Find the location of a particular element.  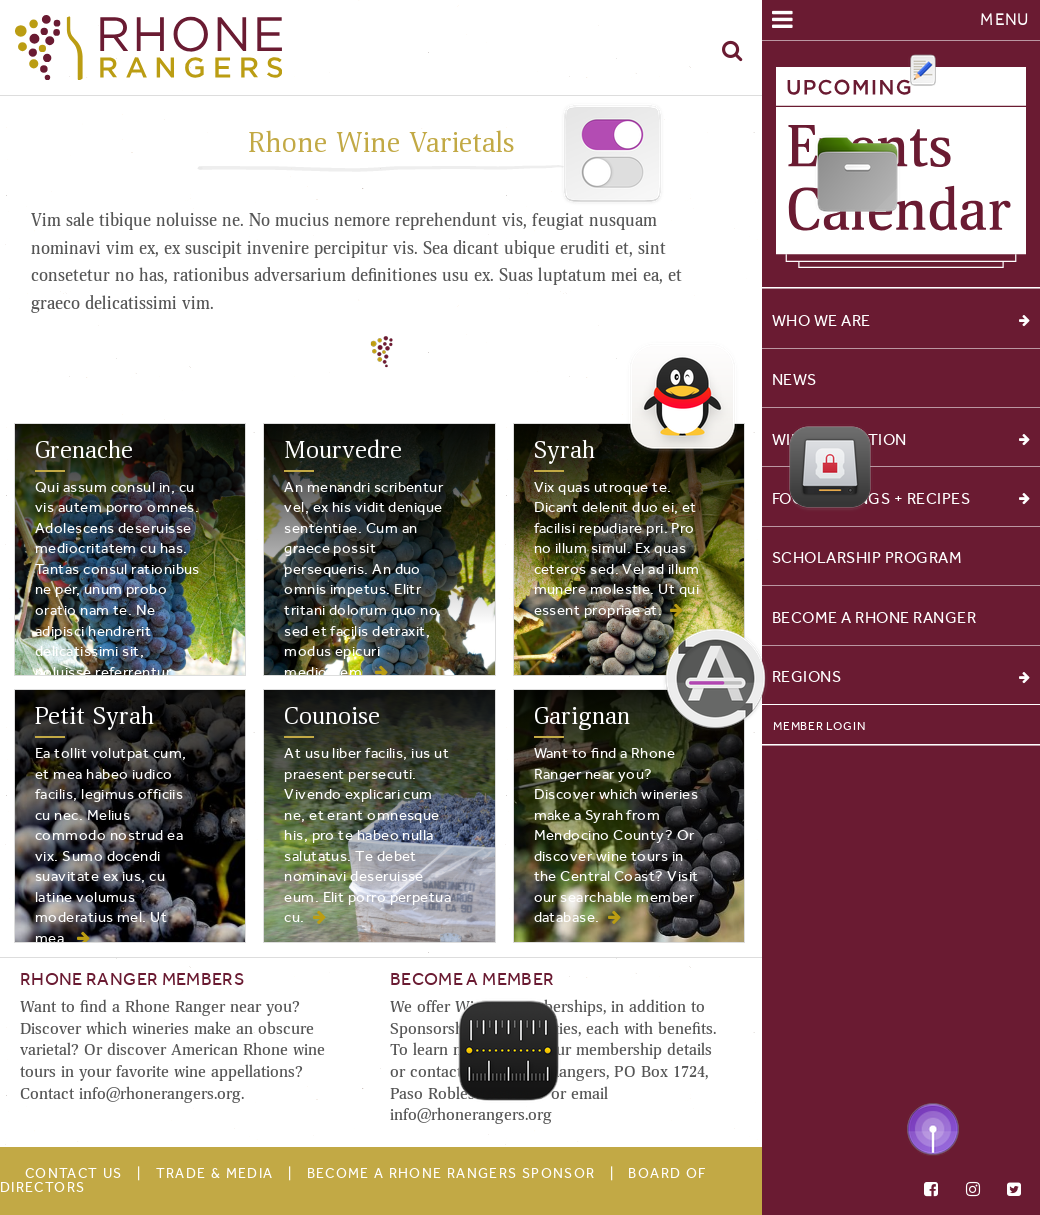

open gnome tweaks to customize desktop settings is located at coordinates (612, 153).